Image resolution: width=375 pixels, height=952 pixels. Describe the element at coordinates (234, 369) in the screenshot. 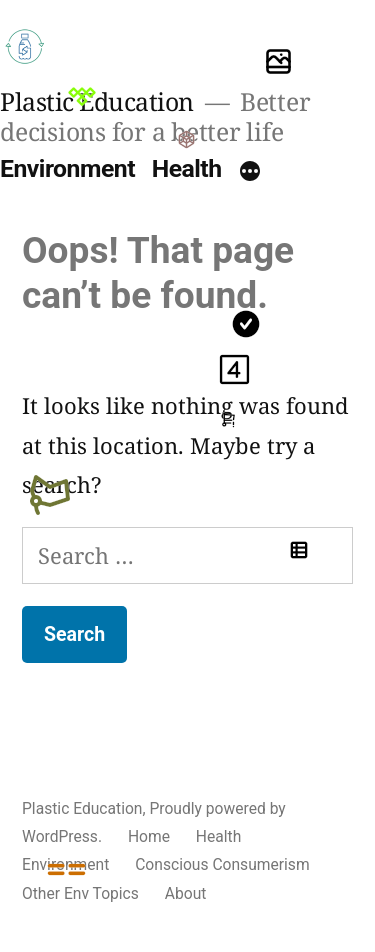

I see `select or input the number four` at that location.